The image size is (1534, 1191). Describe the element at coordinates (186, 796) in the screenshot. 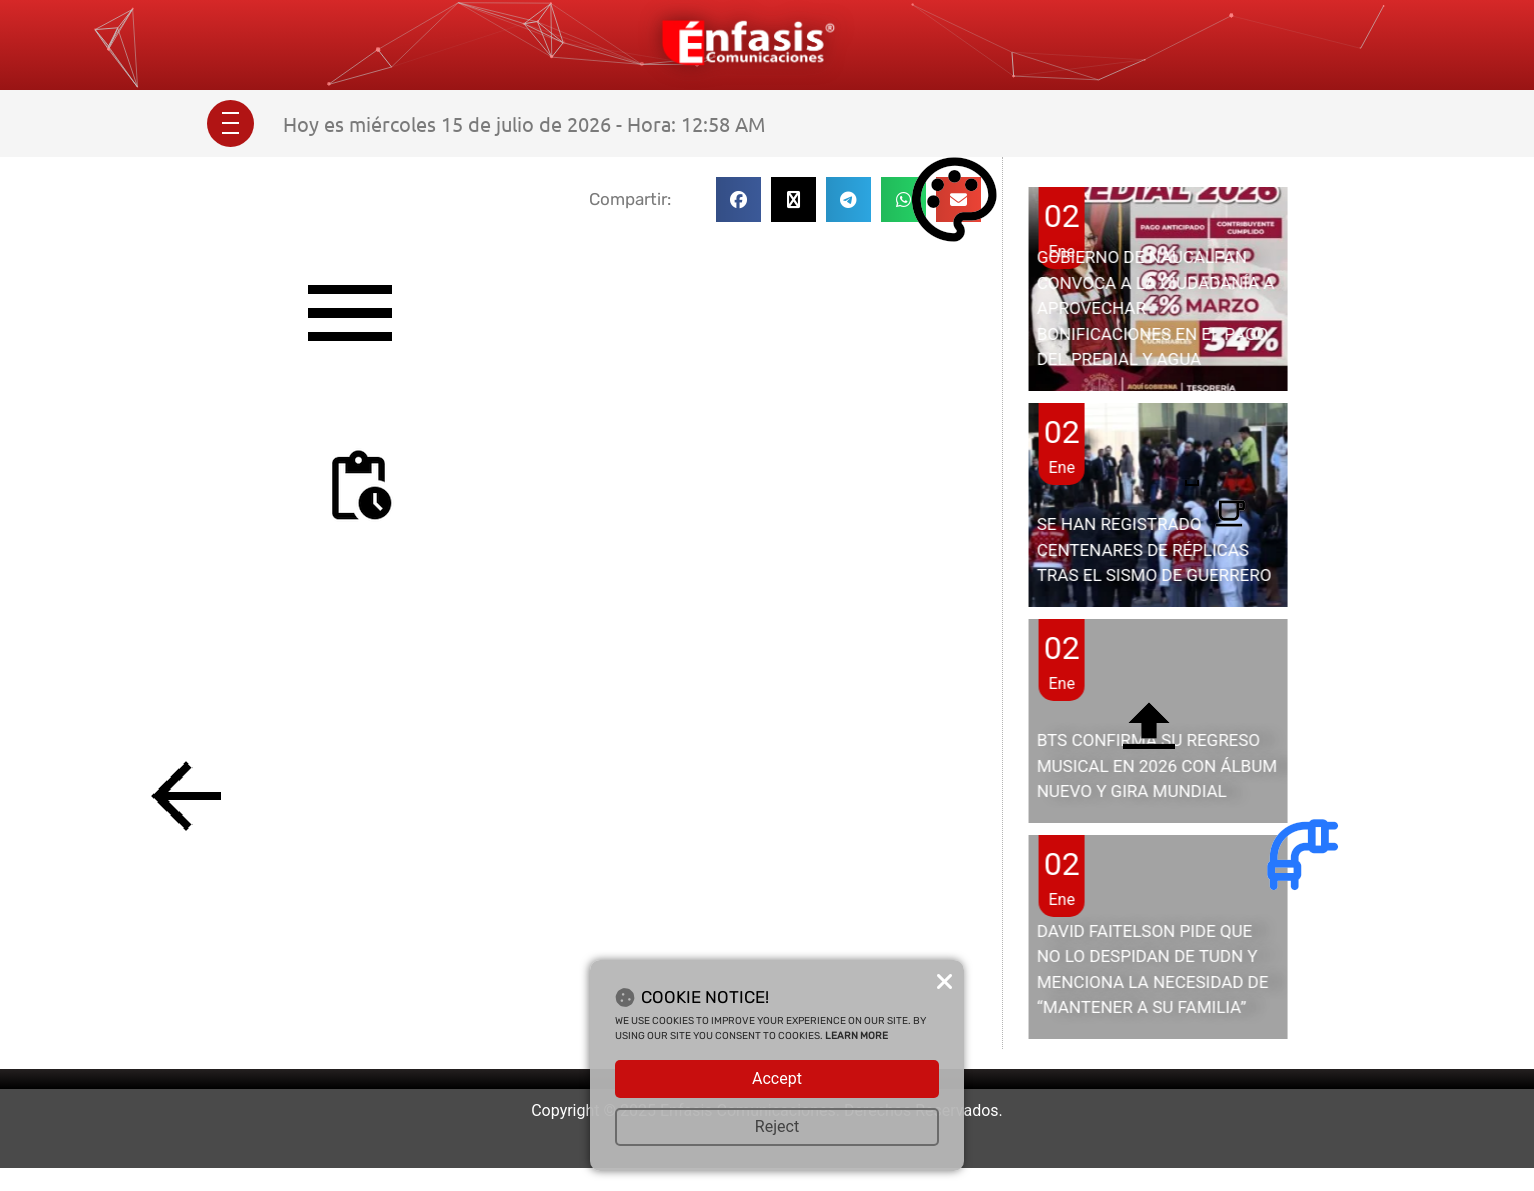

I see `go back to the previous screen` at that location.